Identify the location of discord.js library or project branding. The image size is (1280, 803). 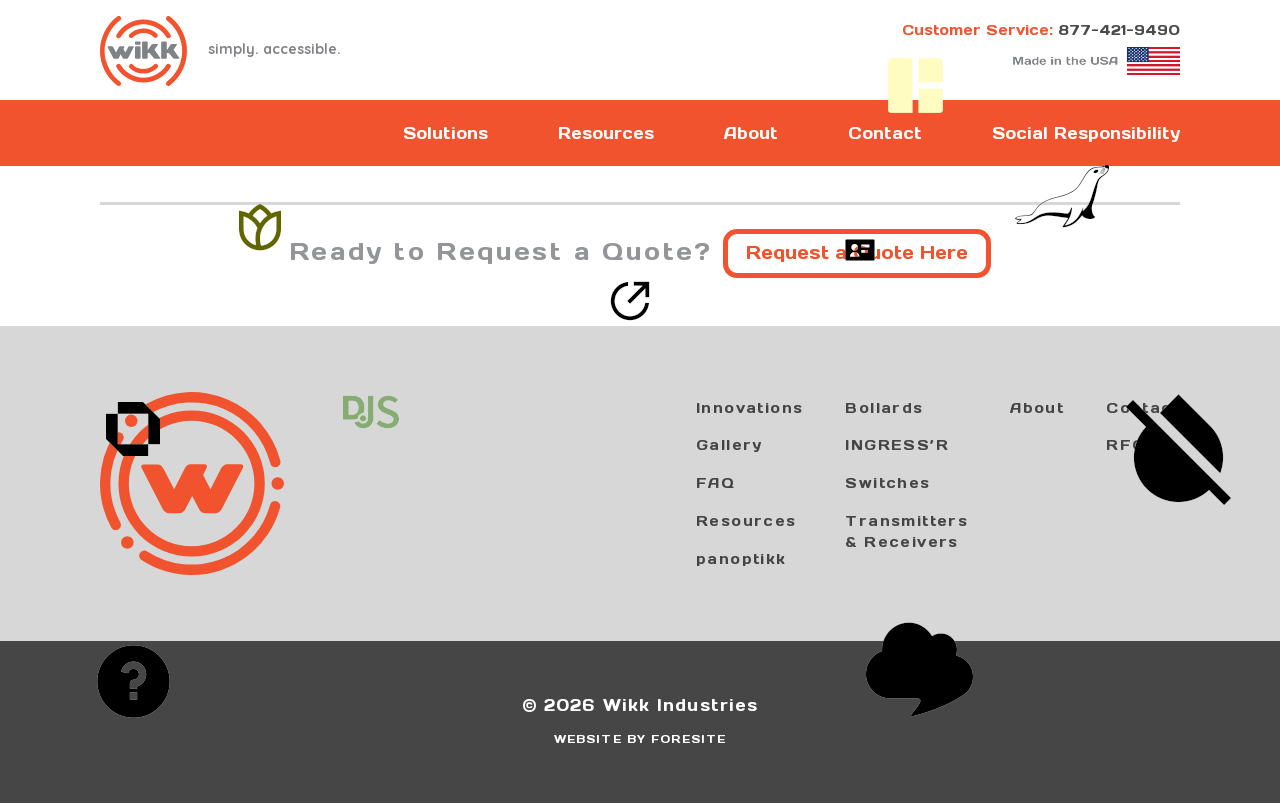
(371, 412).